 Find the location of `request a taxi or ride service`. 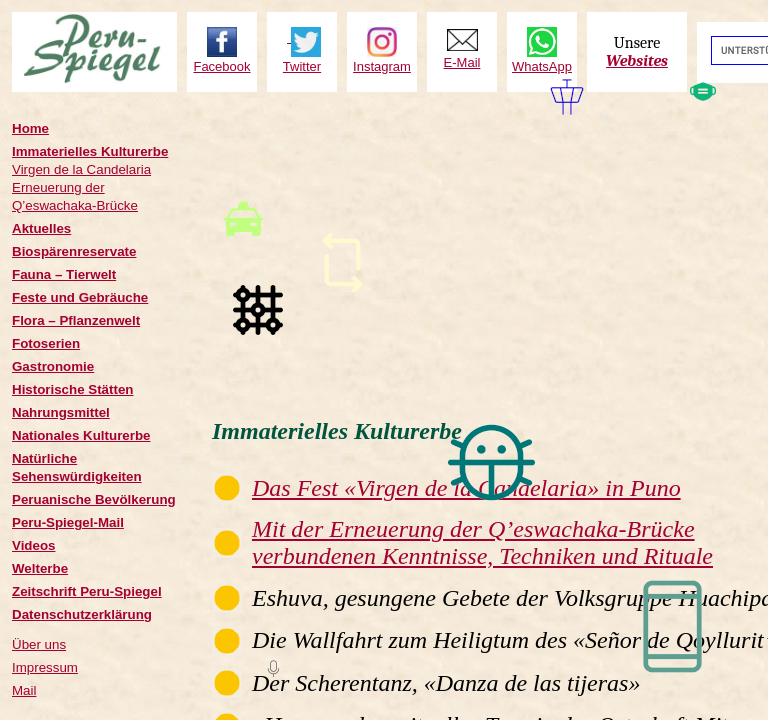

request a taxi or ride service is located at coordinates (243, 221).